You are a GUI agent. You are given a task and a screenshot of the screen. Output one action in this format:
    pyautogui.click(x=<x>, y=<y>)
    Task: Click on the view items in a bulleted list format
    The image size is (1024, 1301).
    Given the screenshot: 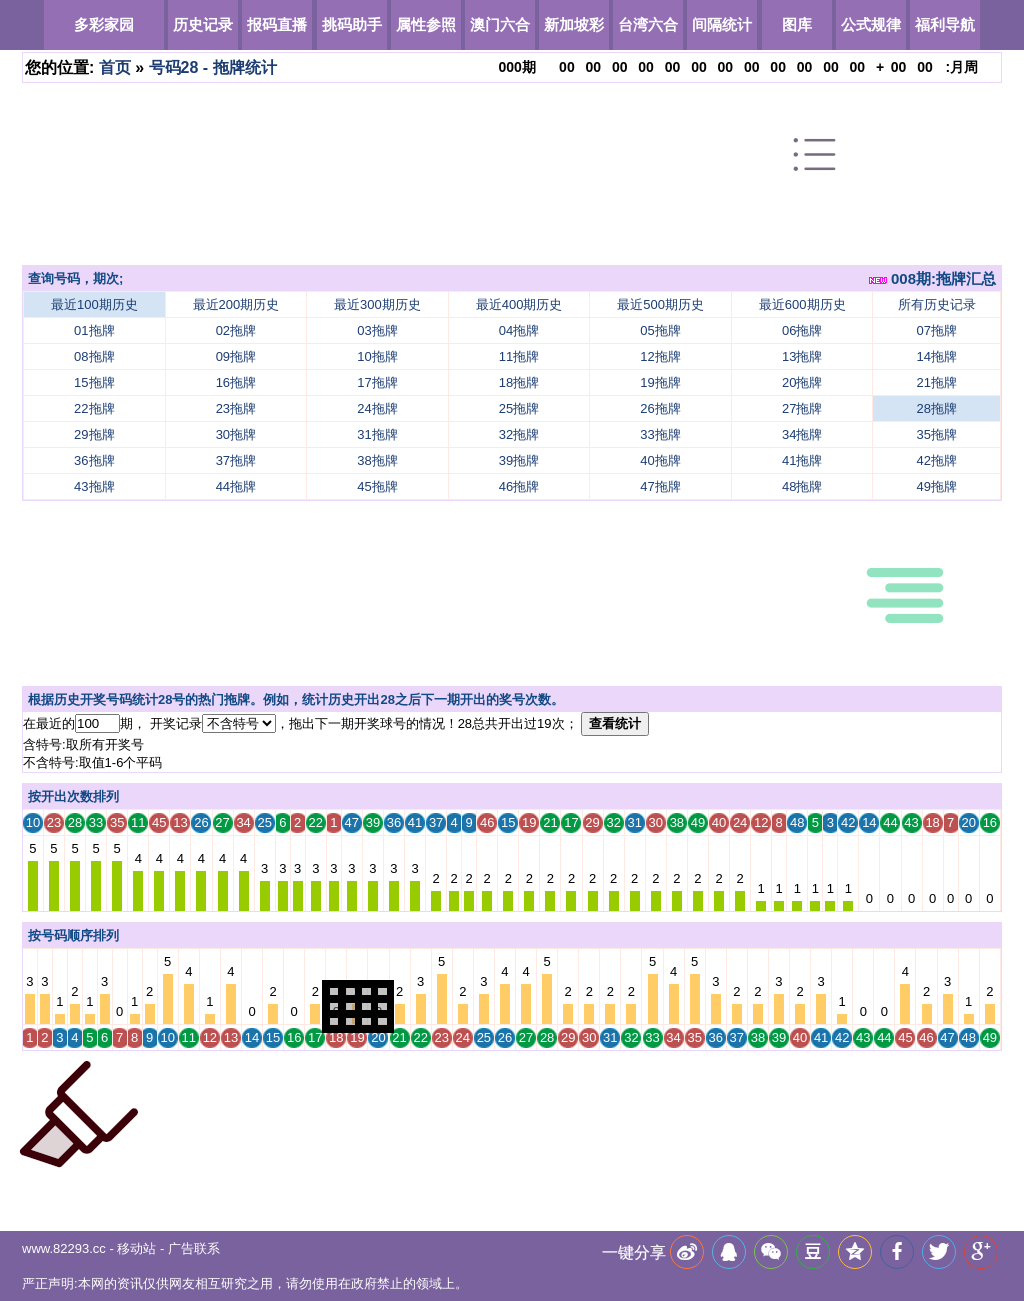 What is the action you would take?
    pyautogui.click(x=814, y=154)
    